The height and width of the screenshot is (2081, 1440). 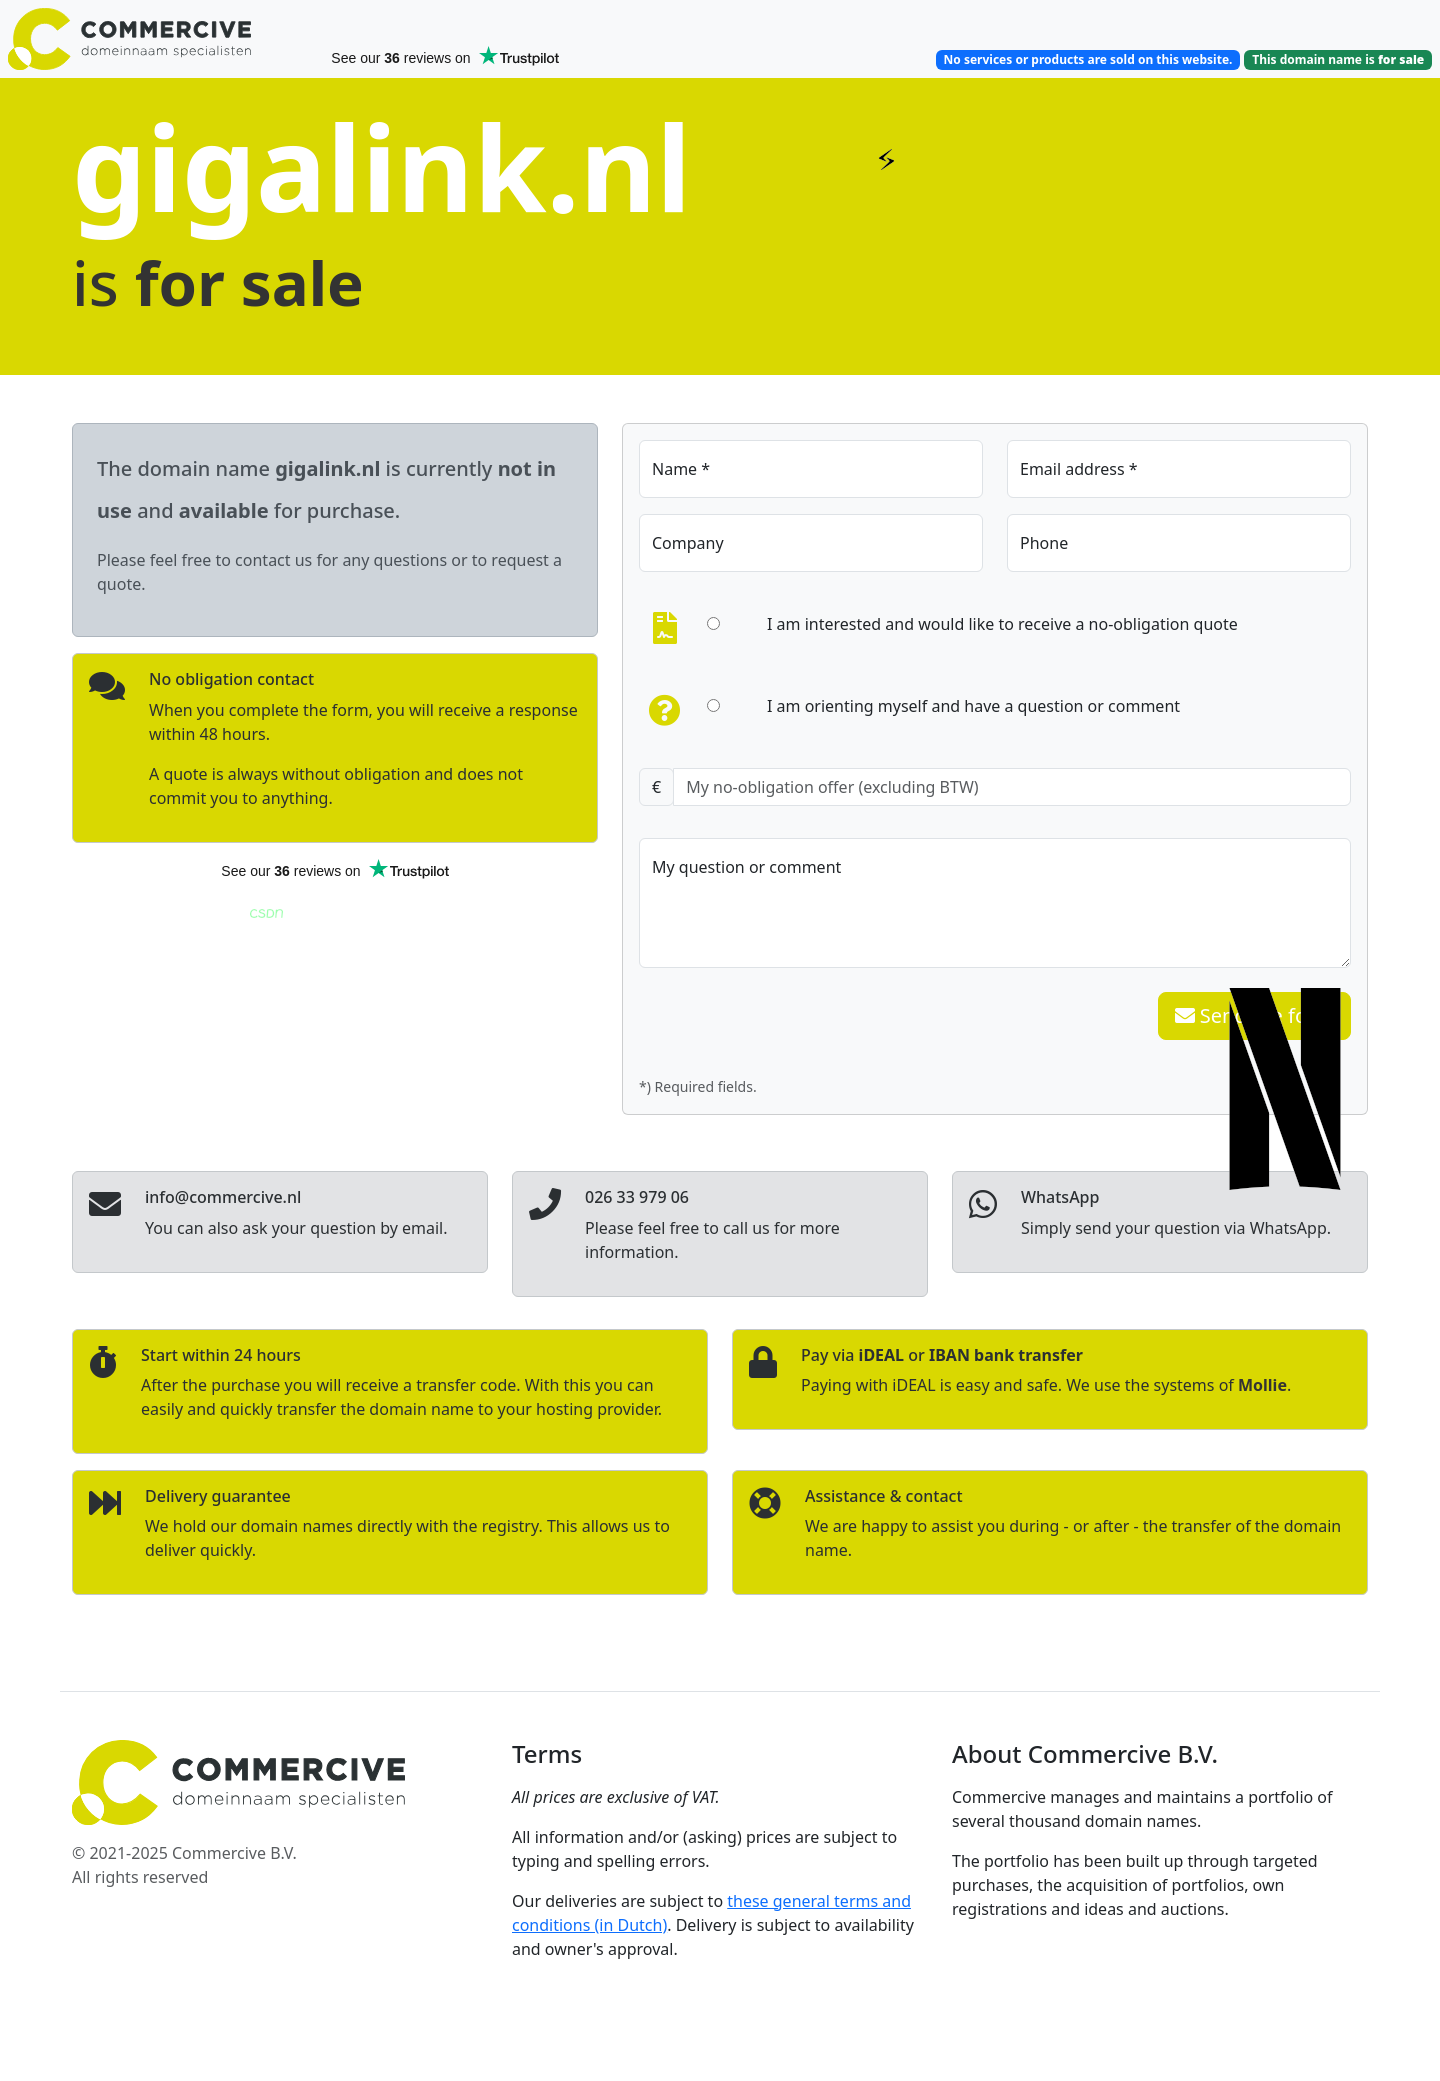 What do you see at coordinates (886, 159) in the screenshot?
I see `slint framework logo` at bounding box center [886, 159].